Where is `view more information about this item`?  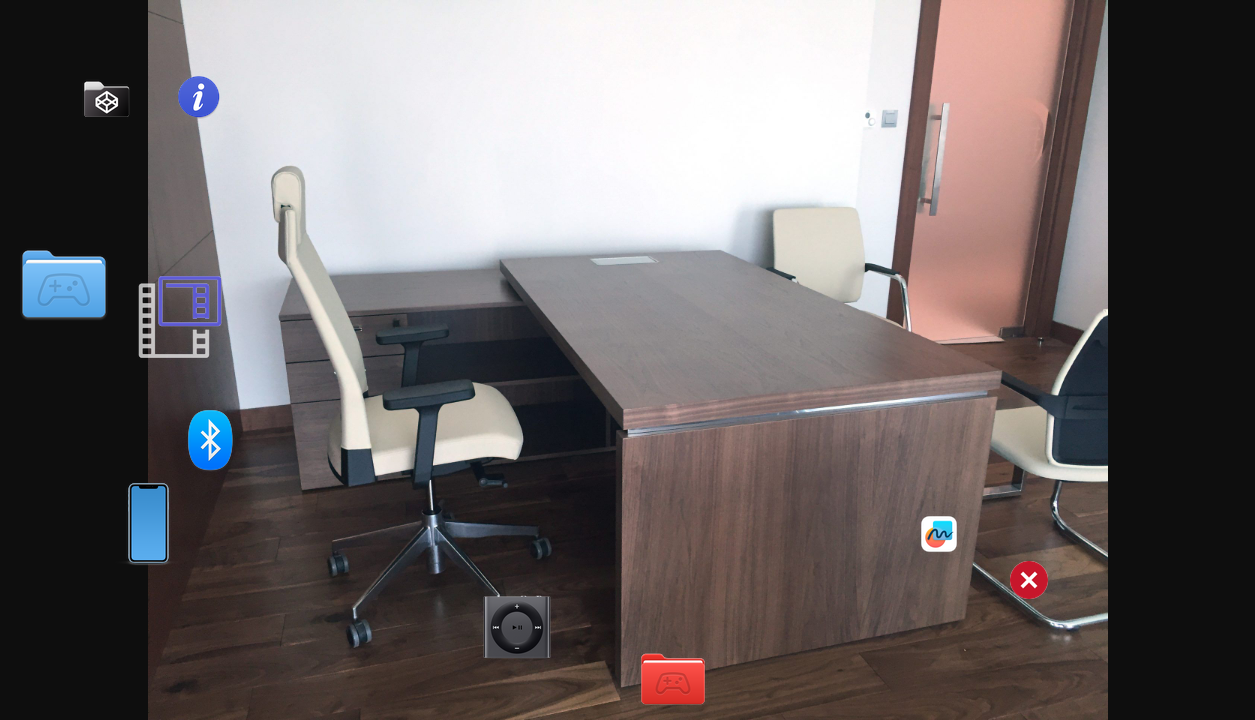
view more information about this item is located at coordinates (198, 96).